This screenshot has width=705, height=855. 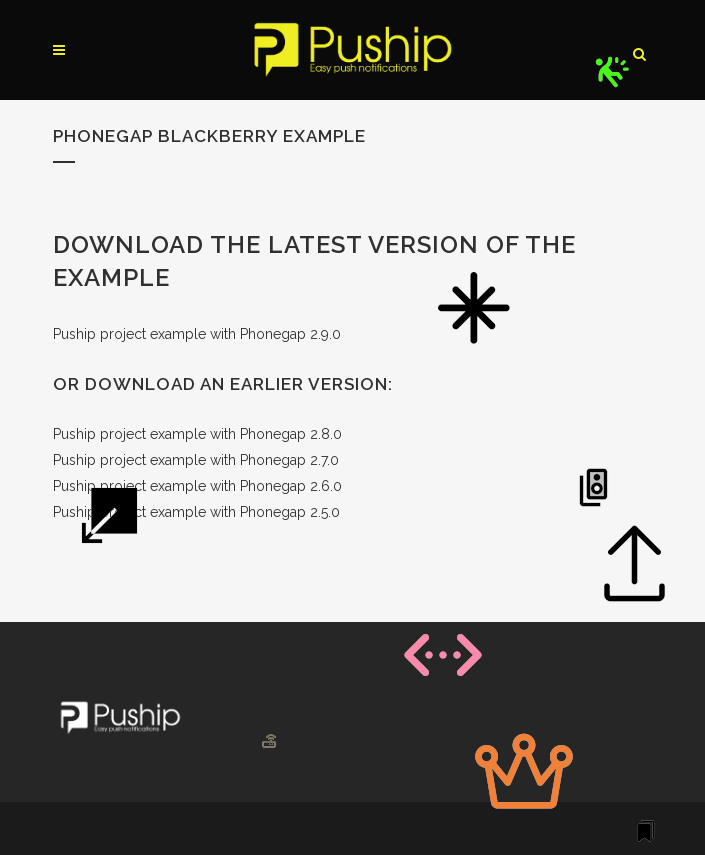 I want to click on indicates a slip, trip, or fall hazard warning, so click(x=612, y=72).